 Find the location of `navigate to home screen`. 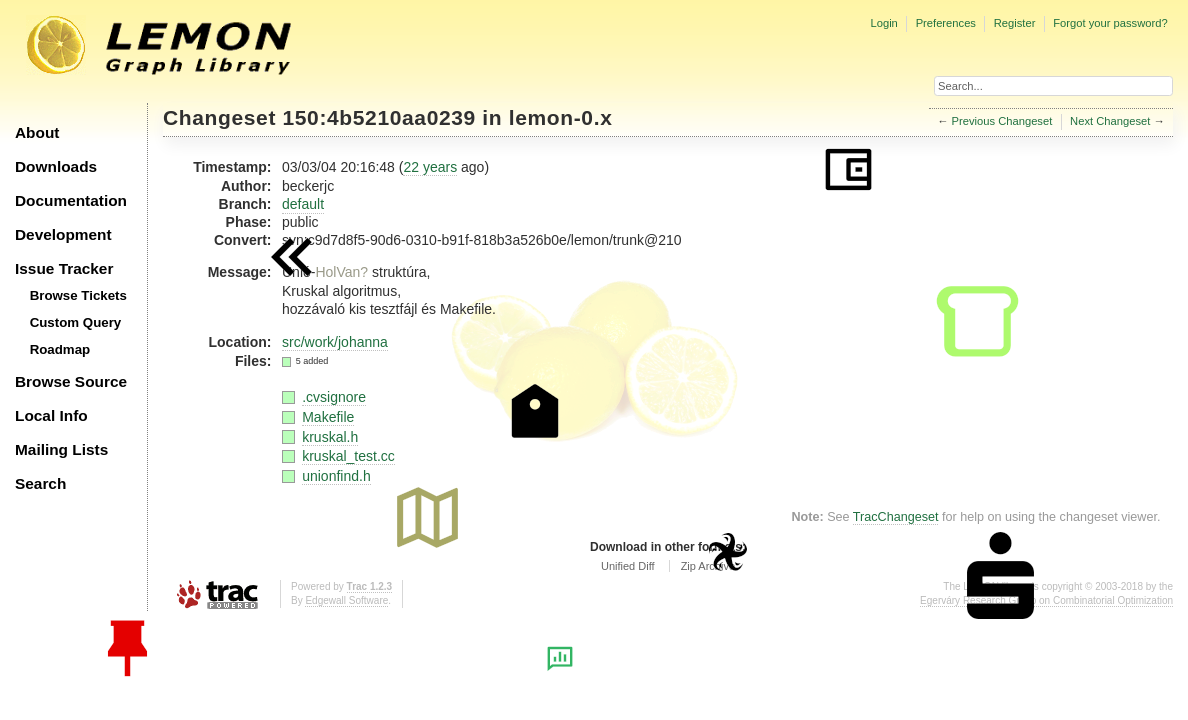

navigate to home screen is located at coordinates (535, 412).